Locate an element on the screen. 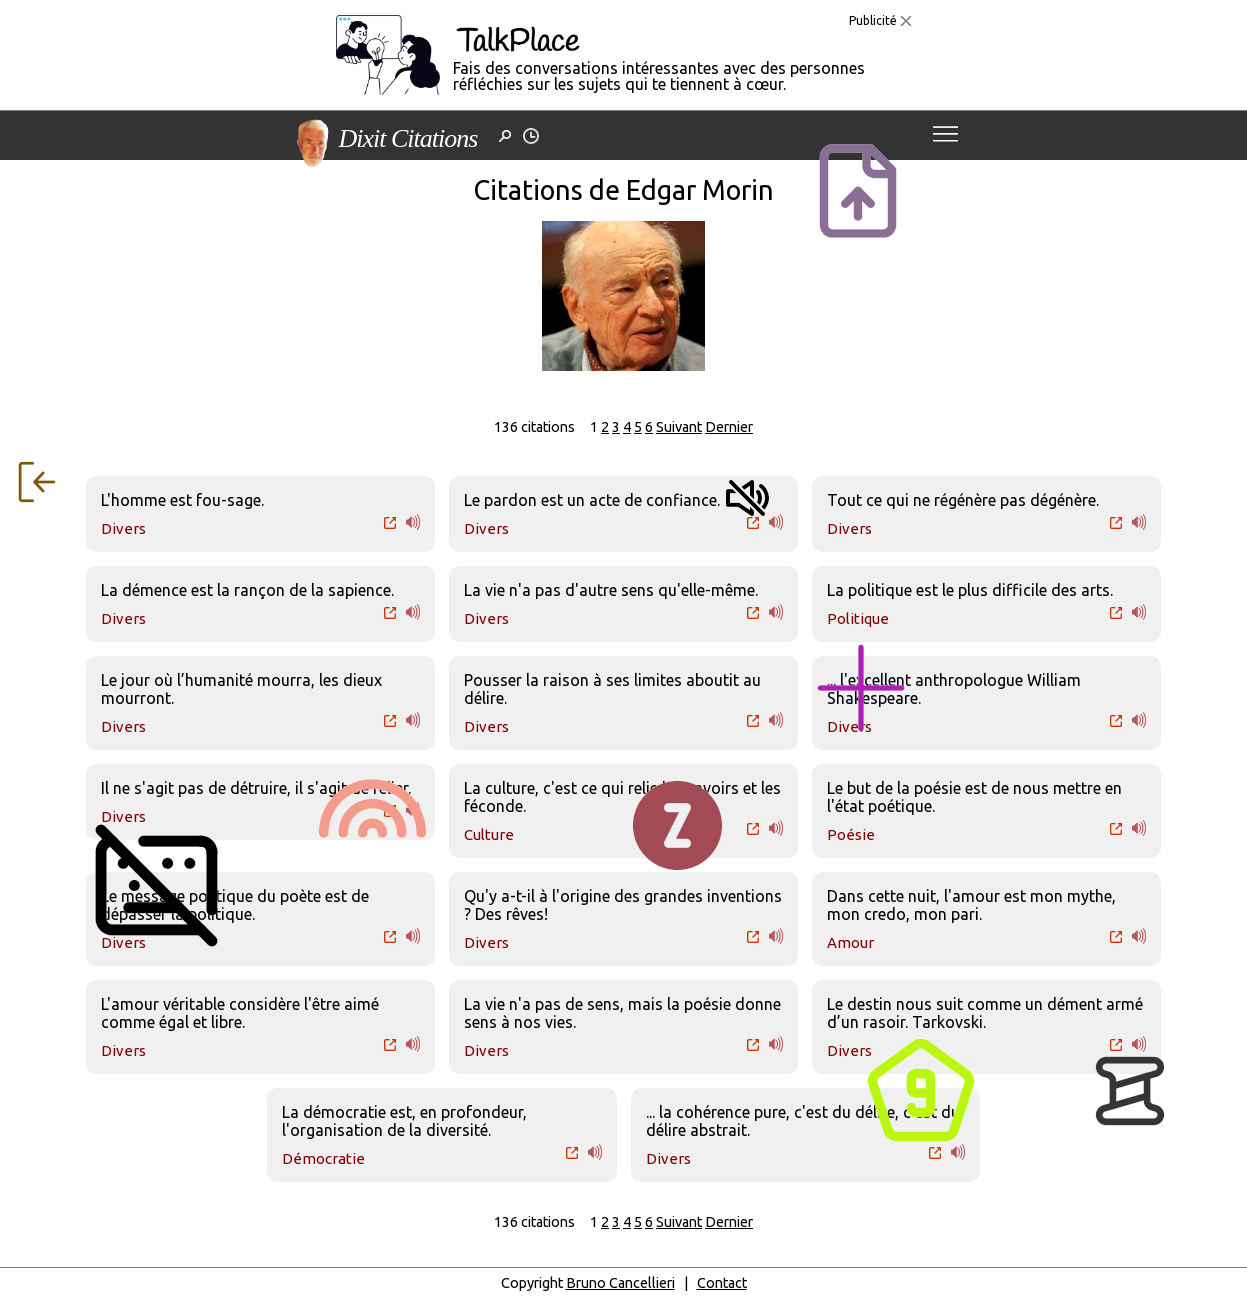 The height and width of the screenshot is (1311, 1247). indicates pride or LGBTQ+ related content is located at coordinates (372, 808).